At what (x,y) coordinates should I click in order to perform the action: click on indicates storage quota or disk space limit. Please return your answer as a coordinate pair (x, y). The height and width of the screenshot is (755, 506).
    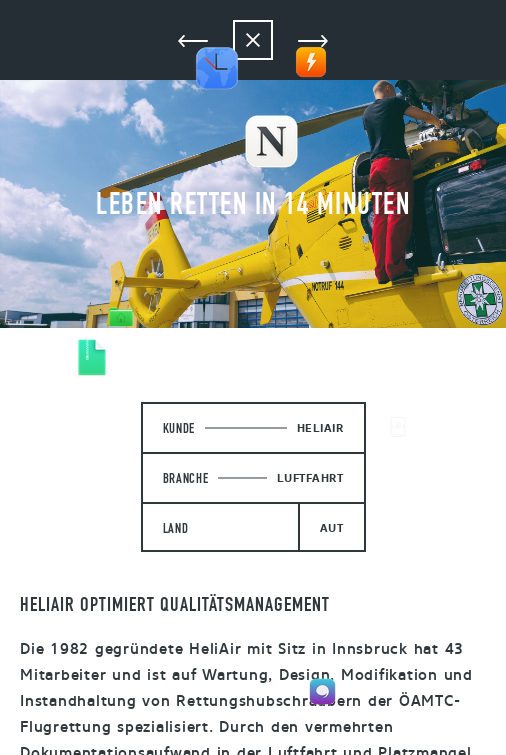
    Looking at the image, I should click on (398, 427).